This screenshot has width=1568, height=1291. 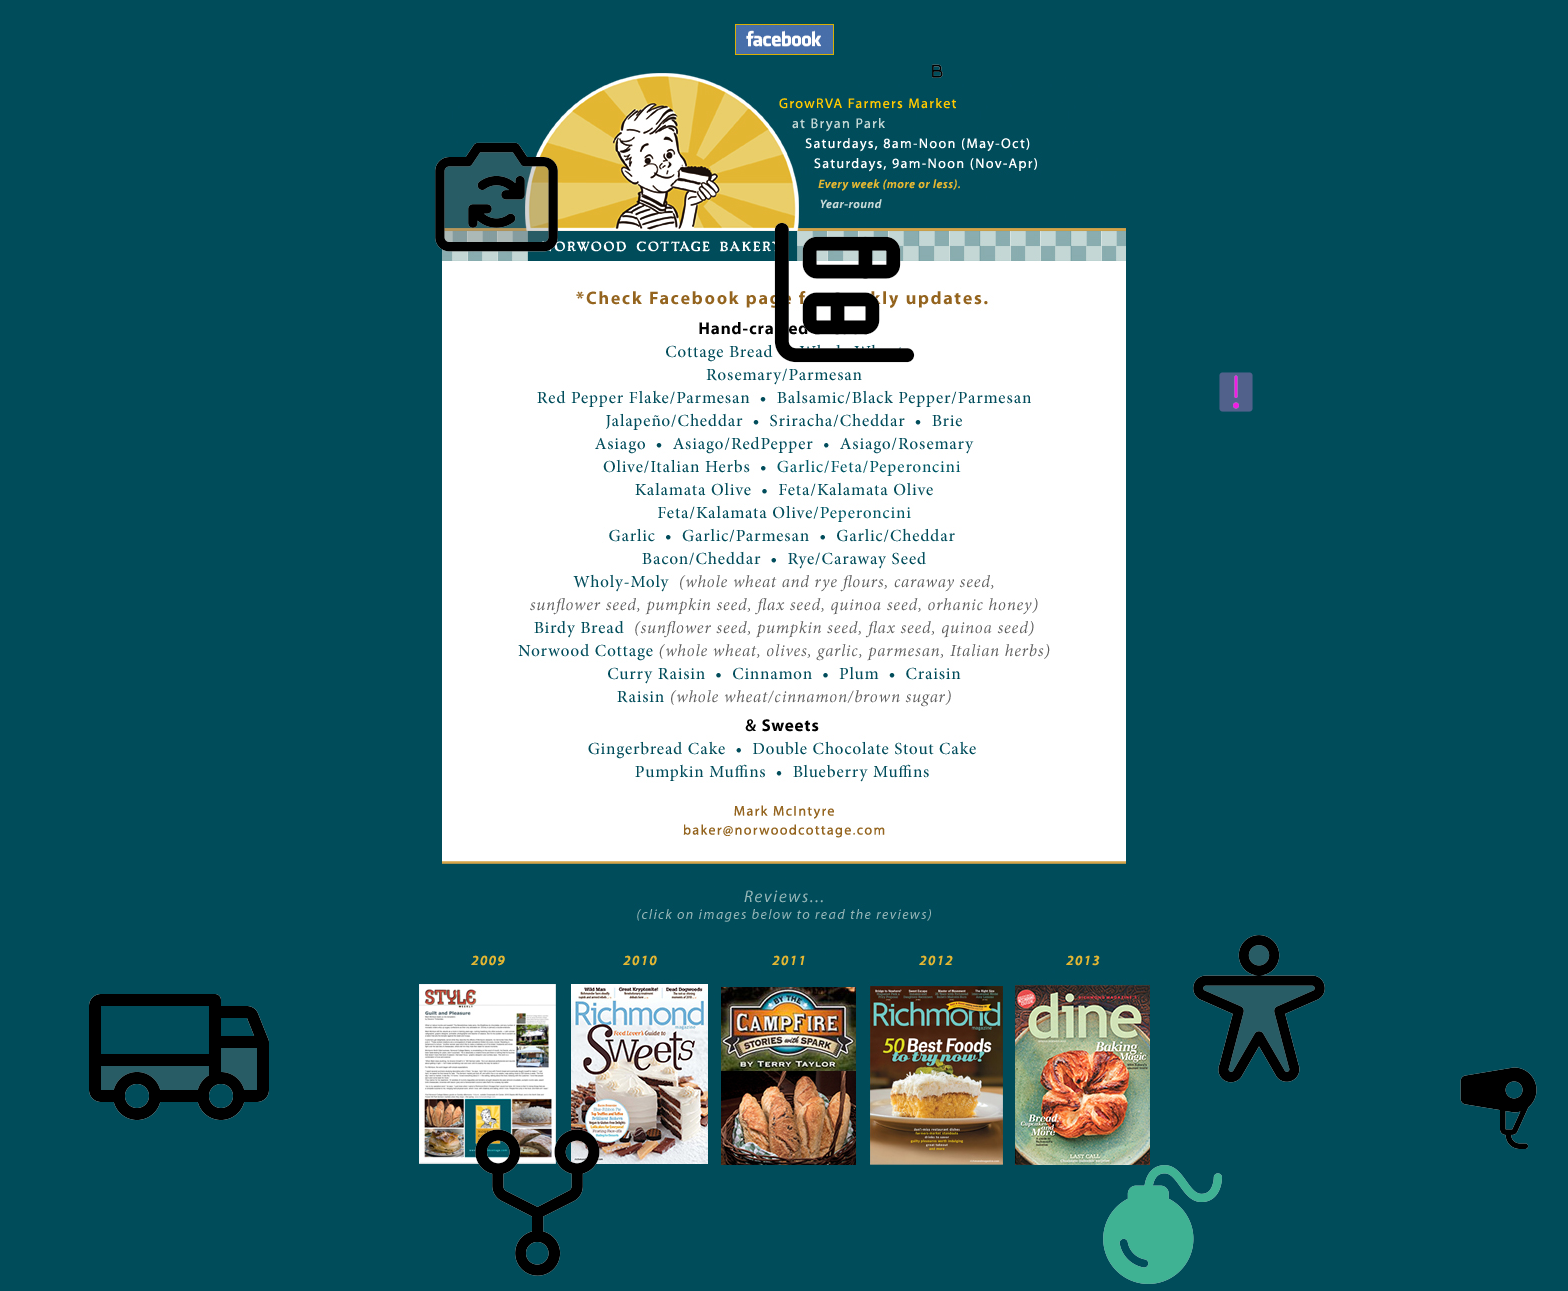 I want to click on track your delivery status, so click(x=173, y=1048).